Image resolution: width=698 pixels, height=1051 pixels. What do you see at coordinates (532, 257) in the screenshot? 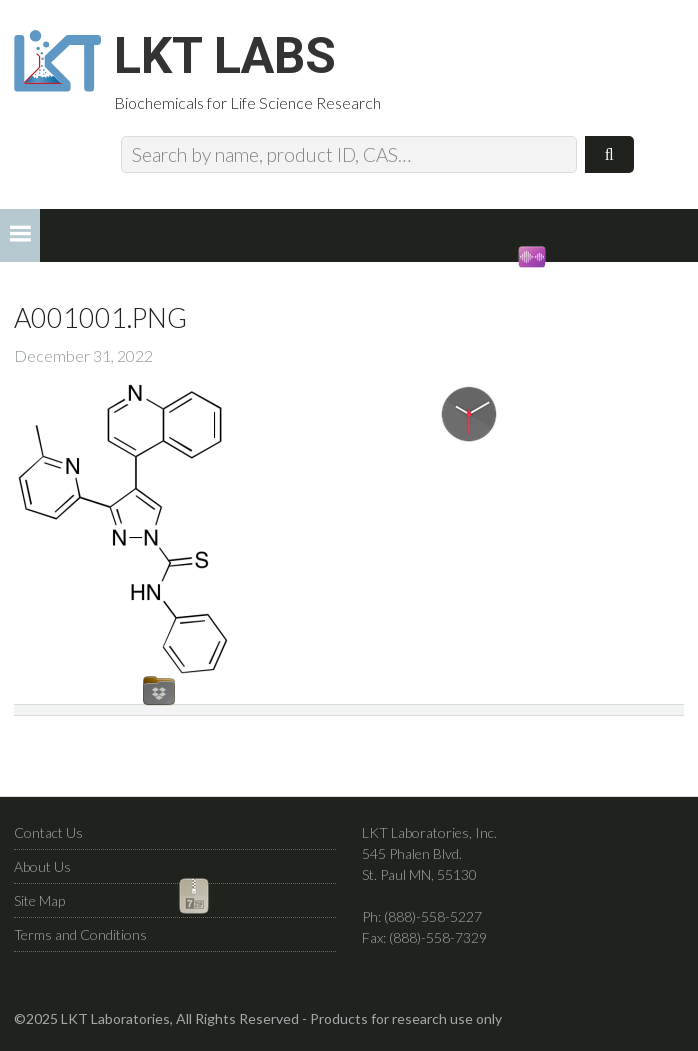
I see `open the audio recorder app` at bounding box center [532, 257].